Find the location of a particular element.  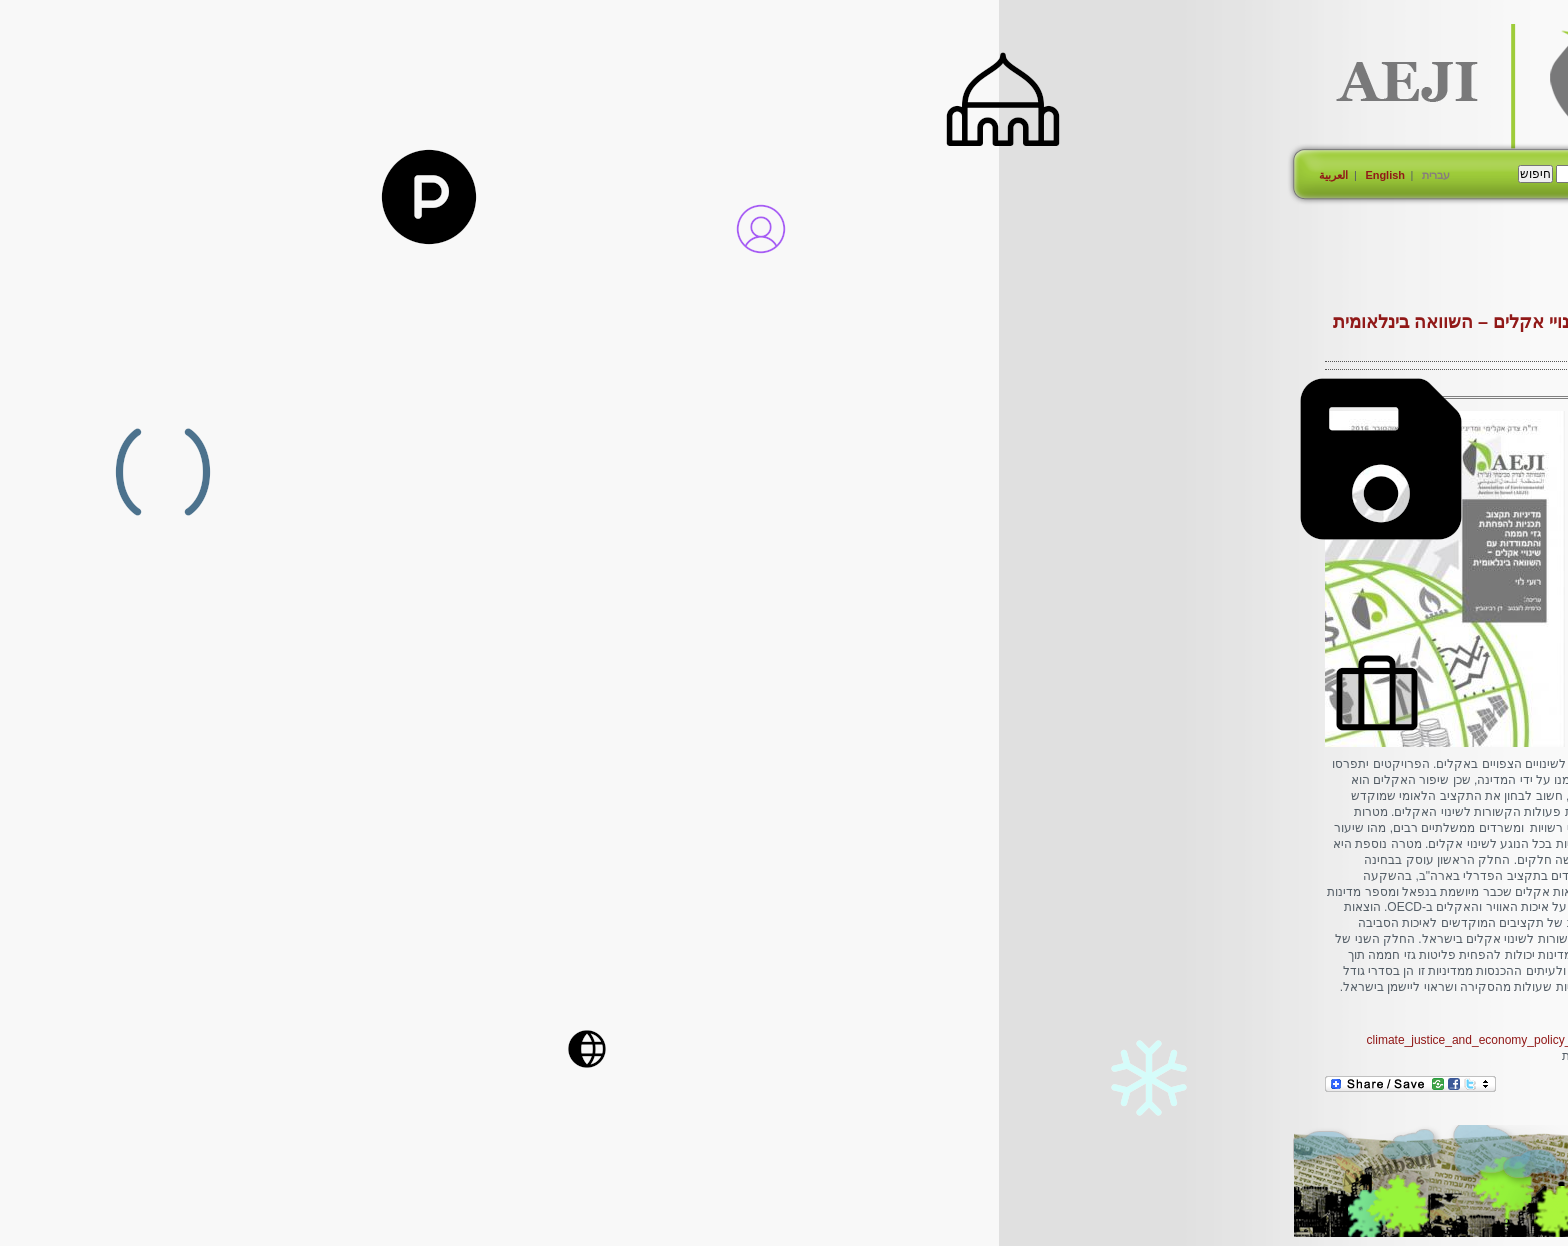

indicates parking availability or location is located at coordinates (429, 197).